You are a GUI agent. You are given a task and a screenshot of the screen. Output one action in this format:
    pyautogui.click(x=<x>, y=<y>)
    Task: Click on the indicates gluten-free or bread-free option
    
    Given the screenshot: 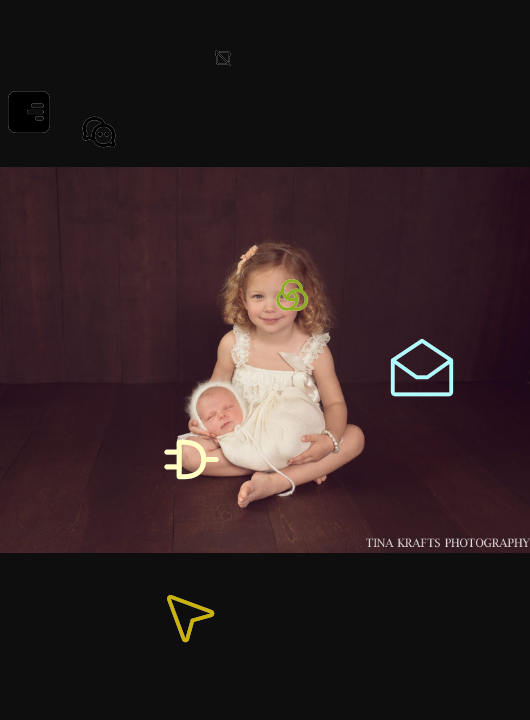 What is the action you would take?
    pyautogui.click(x=223, y=58)
    